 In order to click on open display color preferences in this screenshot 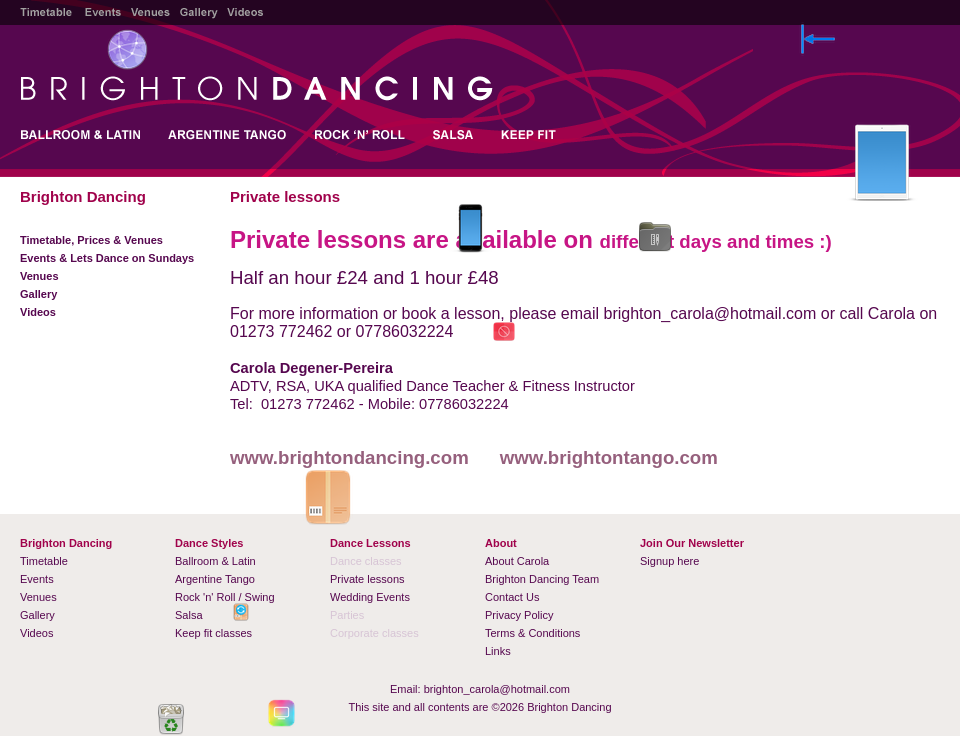, I will do `click(281, 713)`.